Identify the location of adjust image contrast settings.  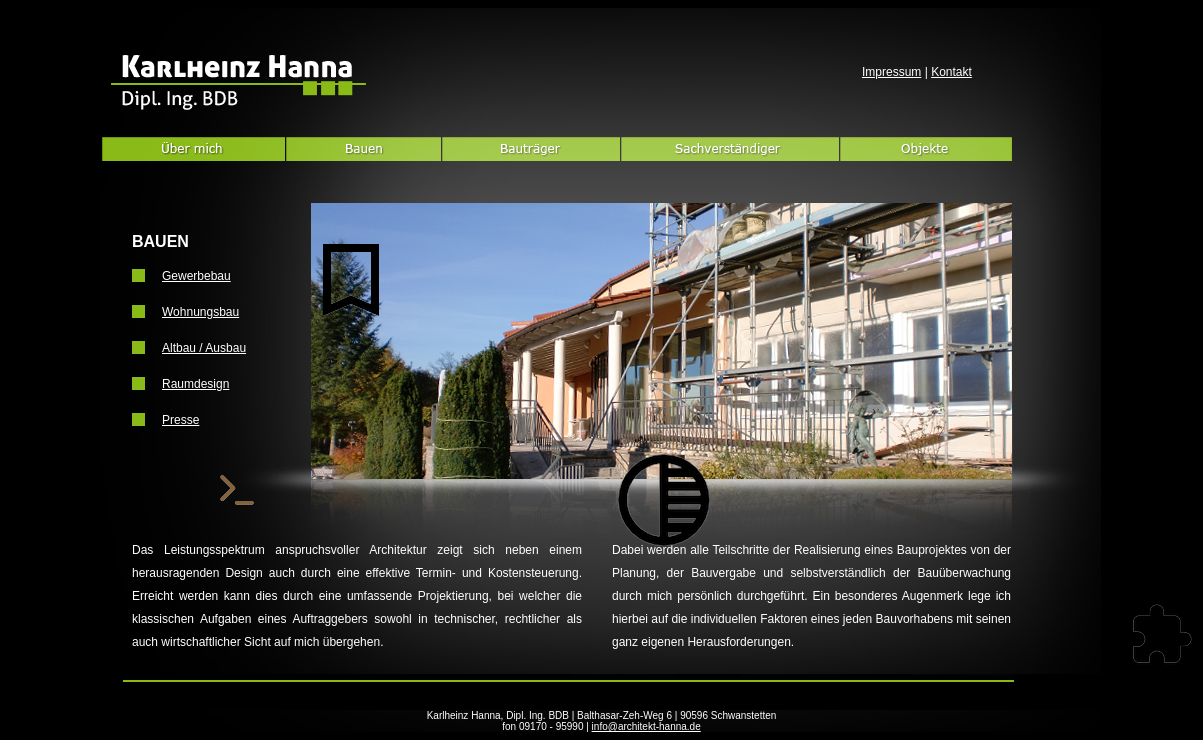
(664, 500).